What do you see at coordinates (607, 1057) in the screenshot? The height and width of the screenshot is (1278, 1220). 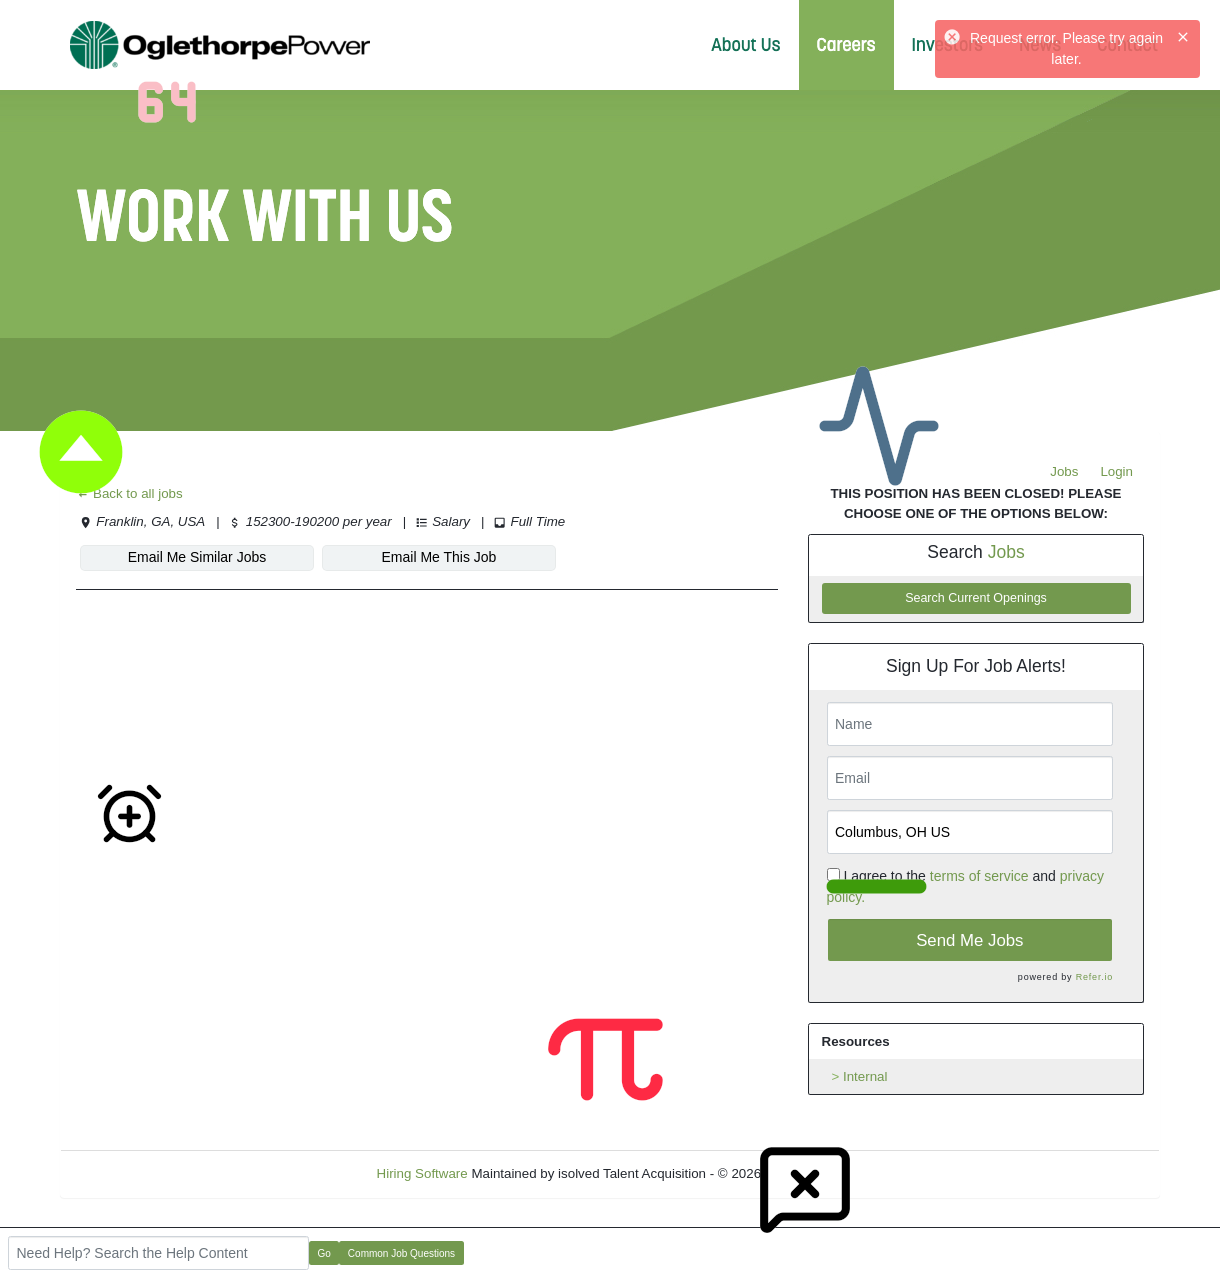 I see `access mathematical or scientific calculator functions` at bounding box center [607, 1057].